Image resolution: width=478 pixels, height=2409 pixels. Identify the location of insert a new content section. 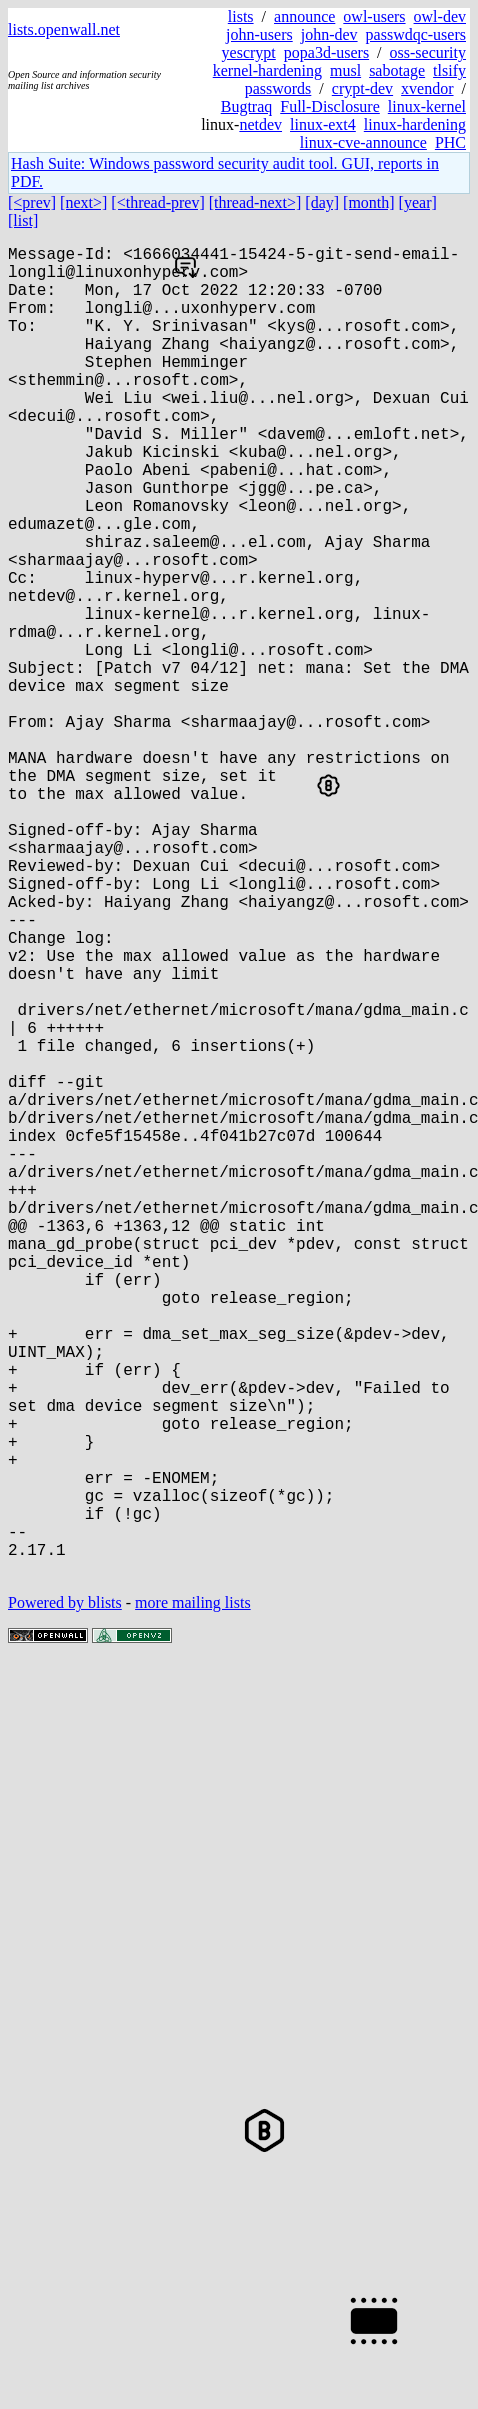
(374, 2321).